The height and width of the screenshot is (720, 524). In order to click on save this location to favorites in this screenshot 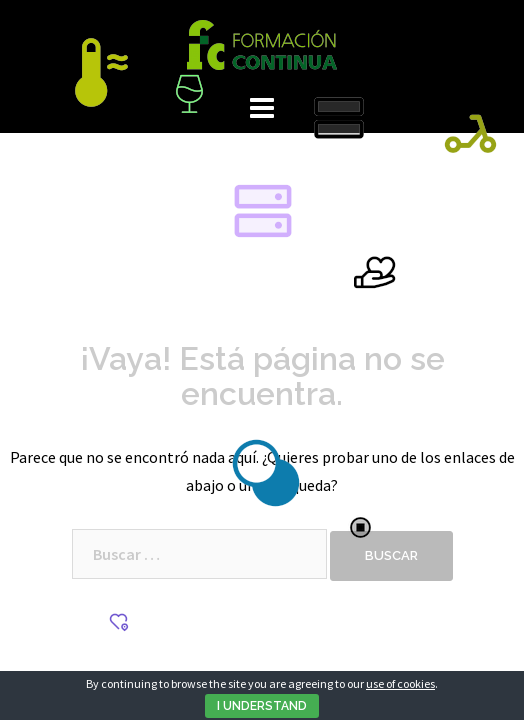, I will do `click(118, 621)`.